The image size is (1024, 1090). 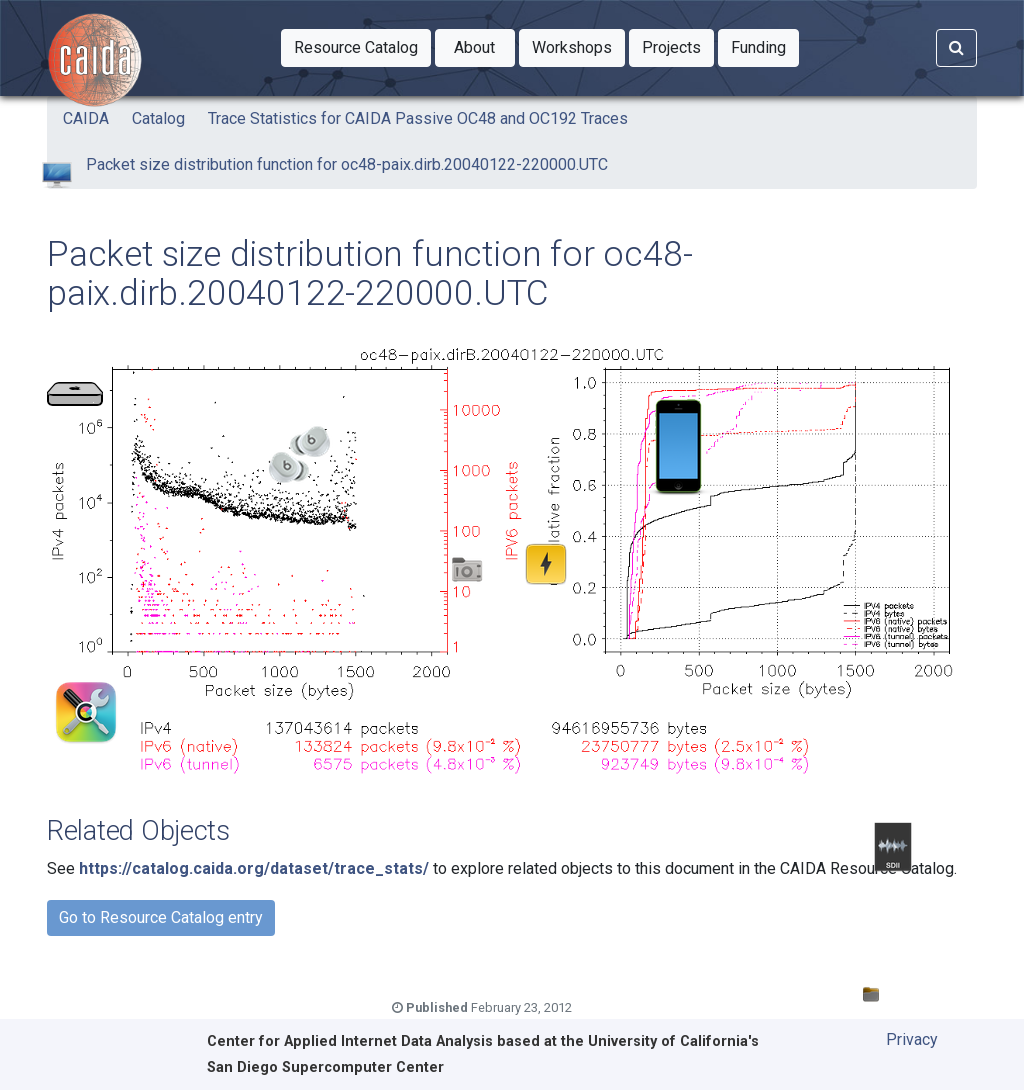 What do you see at coordinates (467, 570) in the screenshot?
I see `access a secure or locked folder` at bounding box center [467, 570].